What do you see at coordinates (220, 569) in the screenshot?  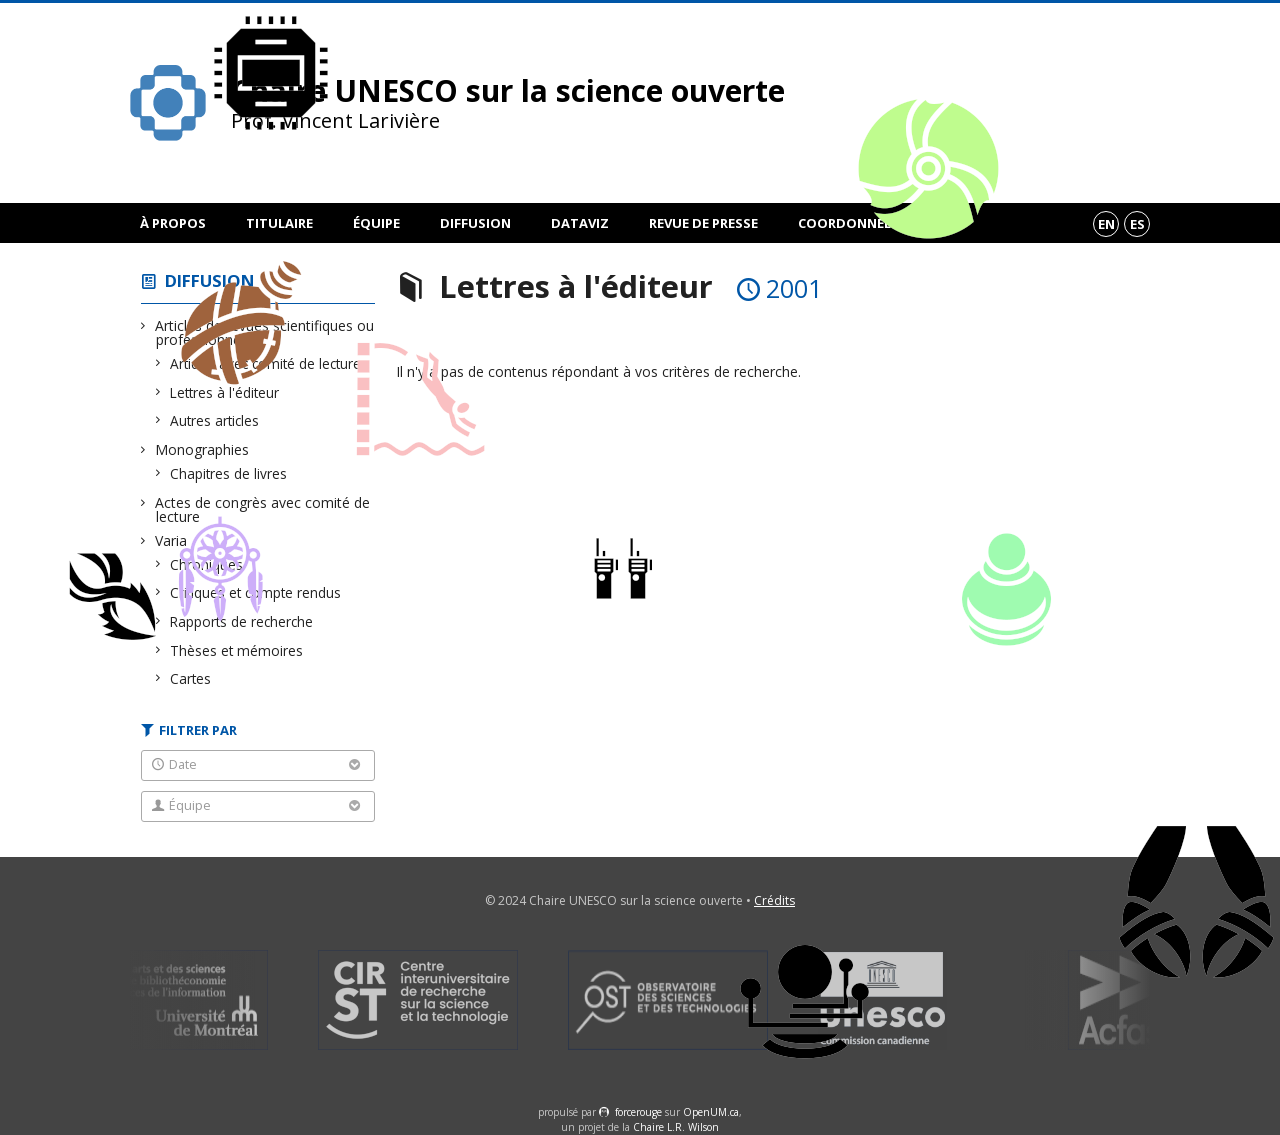 I see `access dream journal or sleep tracking features` at bounding box center [220, 569].